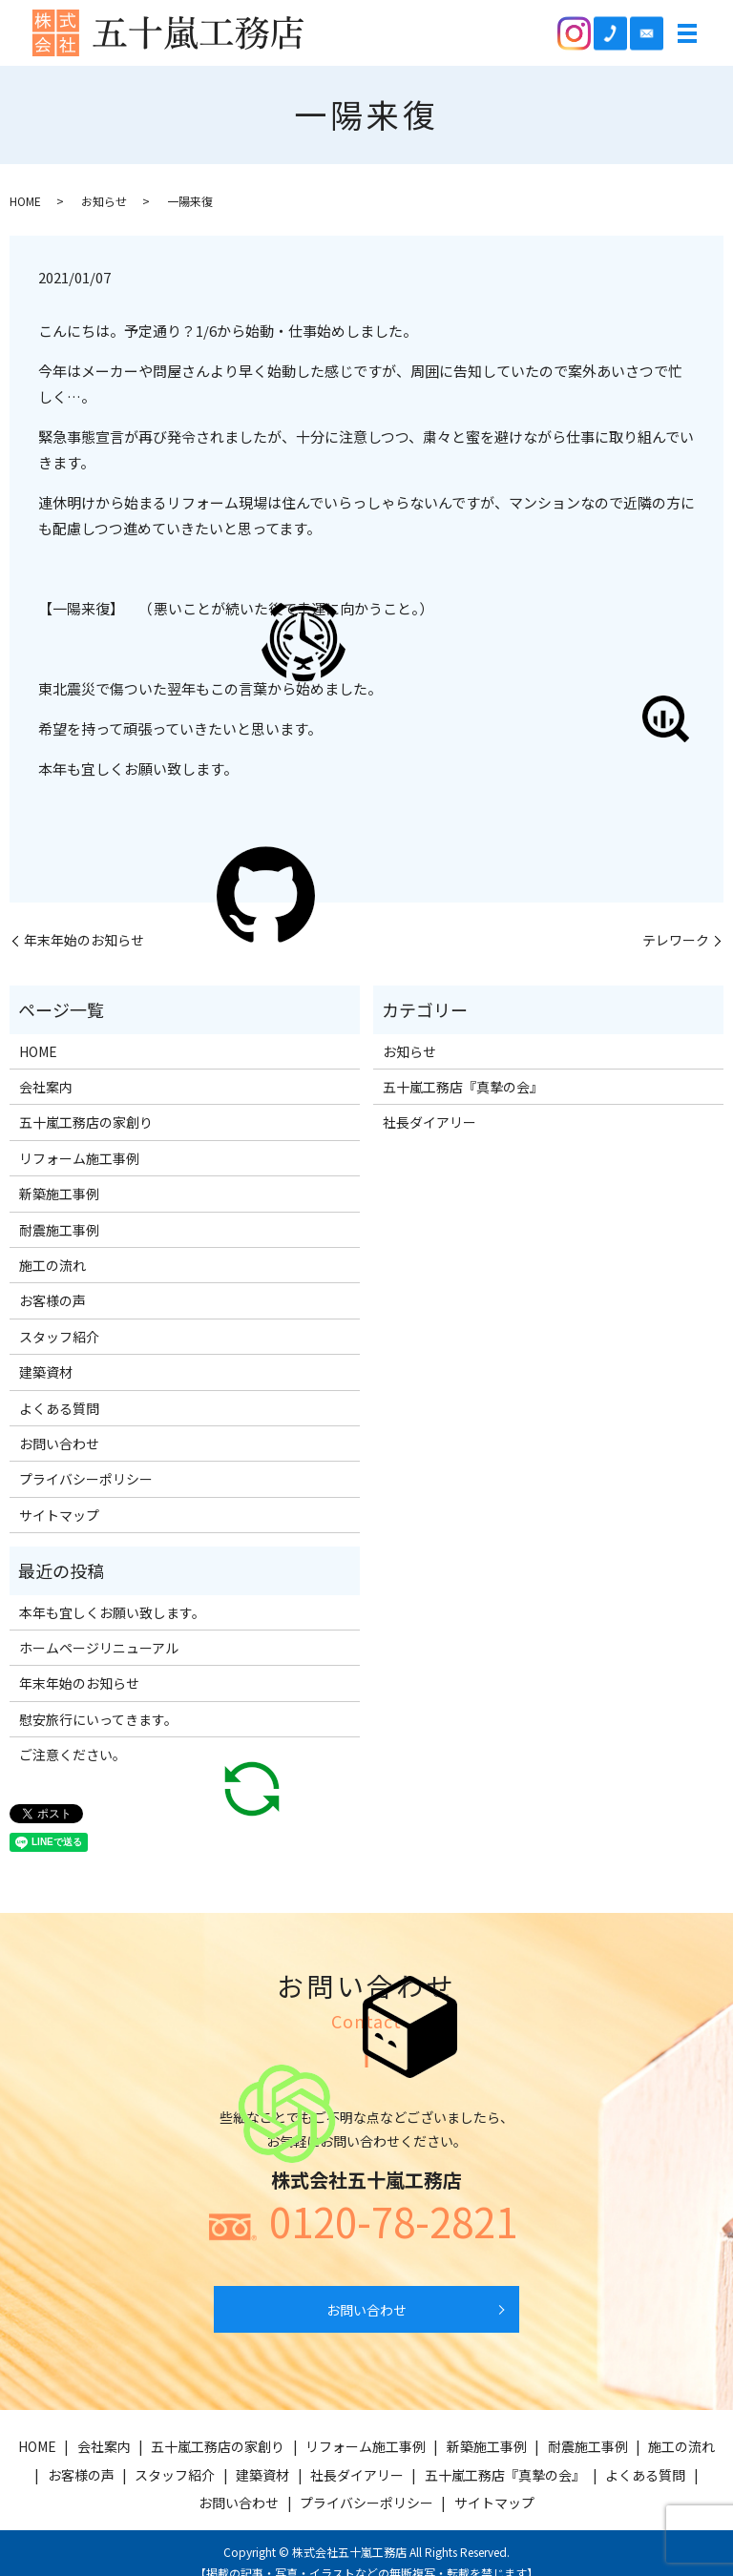 This screenshot has height=2576, width=733. What do you see at coordinates (265, 894) in the screenshot?
I see `visit github profile or repository` at bounding box center [265, 894].